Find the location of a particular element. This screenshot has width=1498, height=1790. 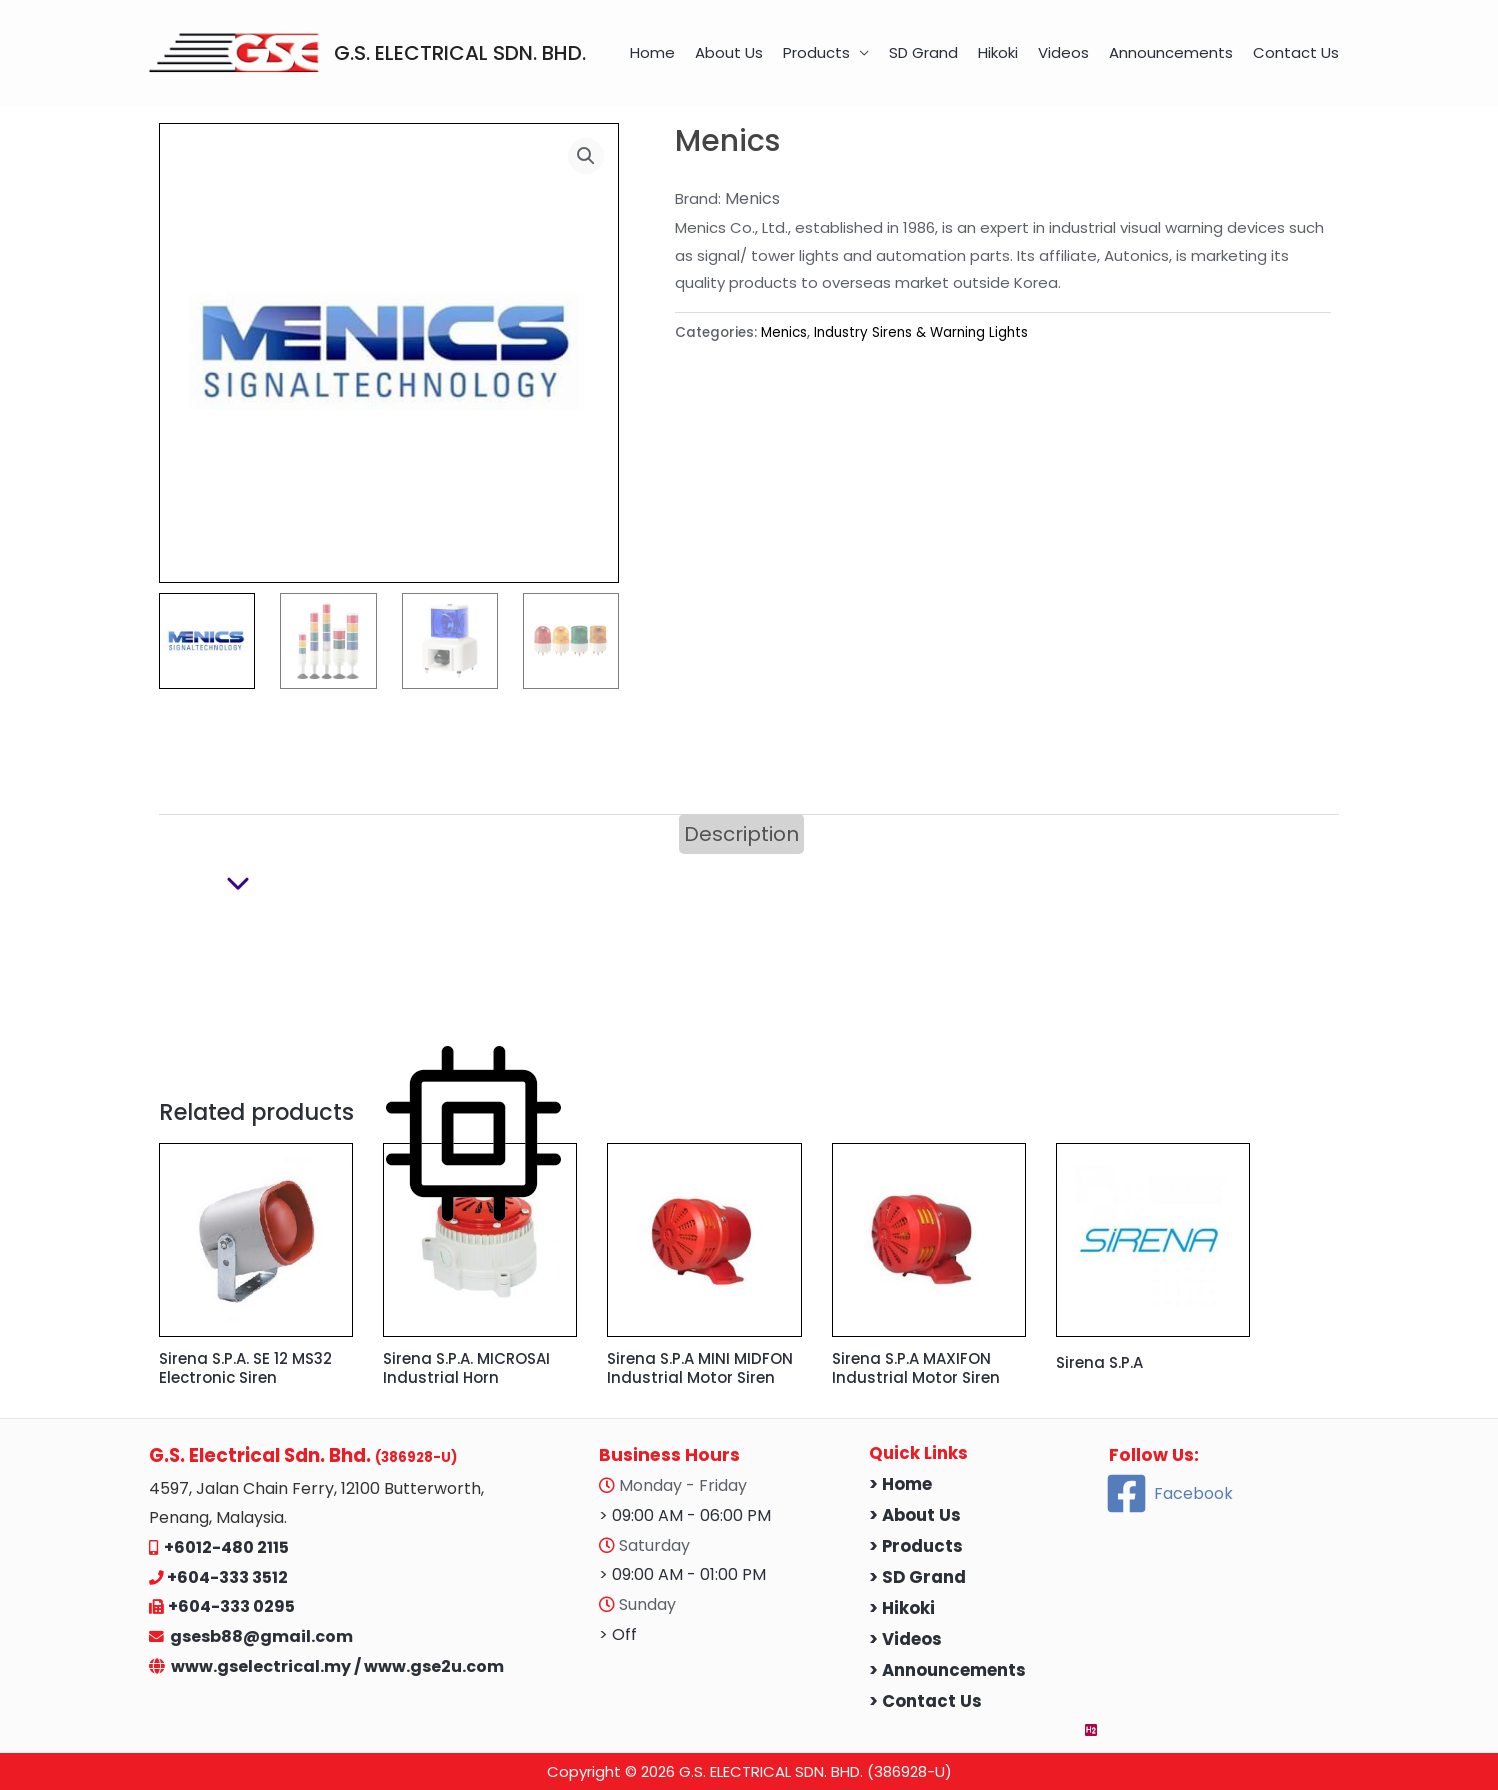

format text as heading level 2 is located at coordinates (1091, 1730).